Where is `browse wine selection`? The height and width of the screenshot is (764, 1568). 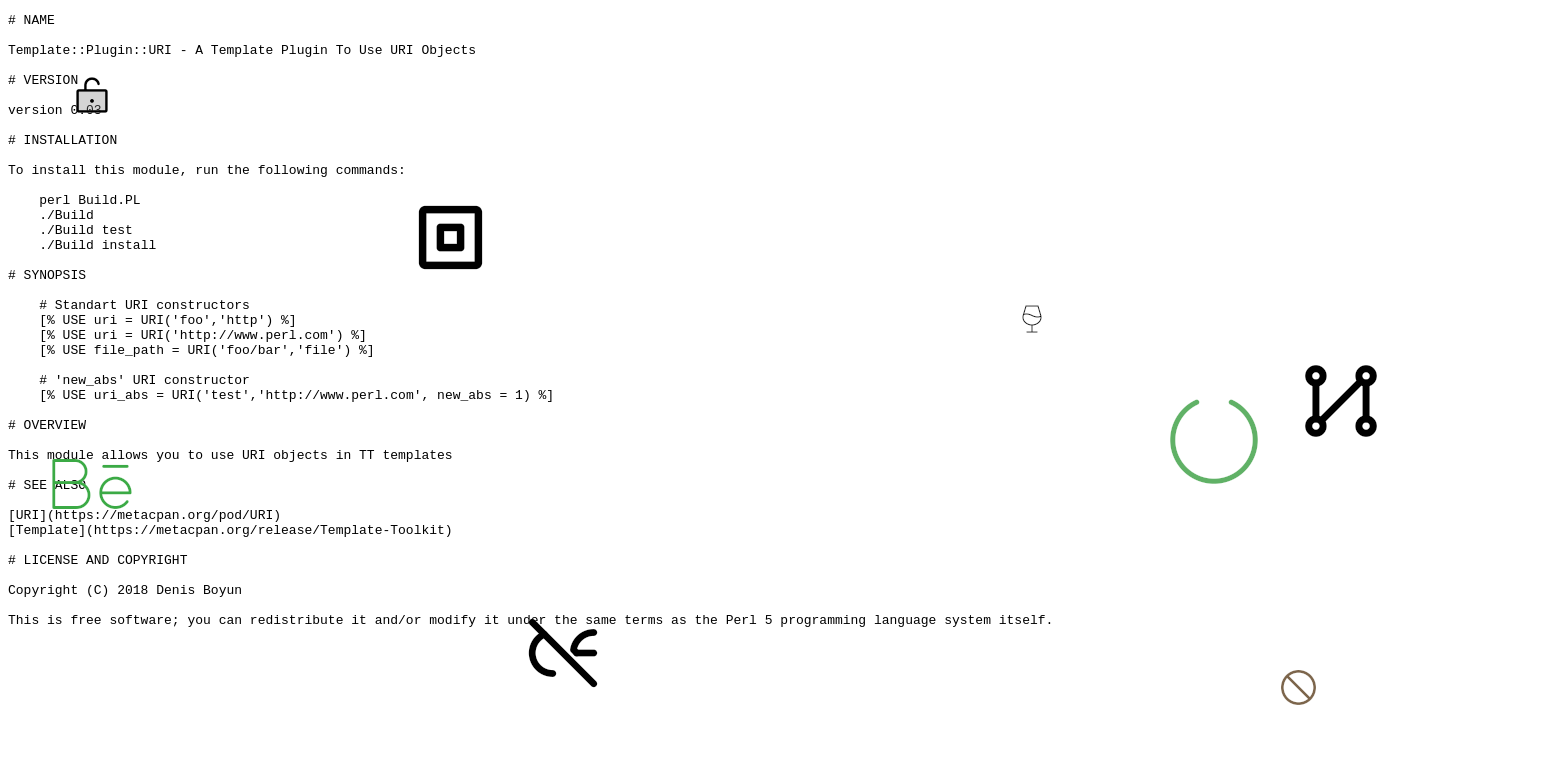
browse wine selection is located at coordinates (1032, 318).